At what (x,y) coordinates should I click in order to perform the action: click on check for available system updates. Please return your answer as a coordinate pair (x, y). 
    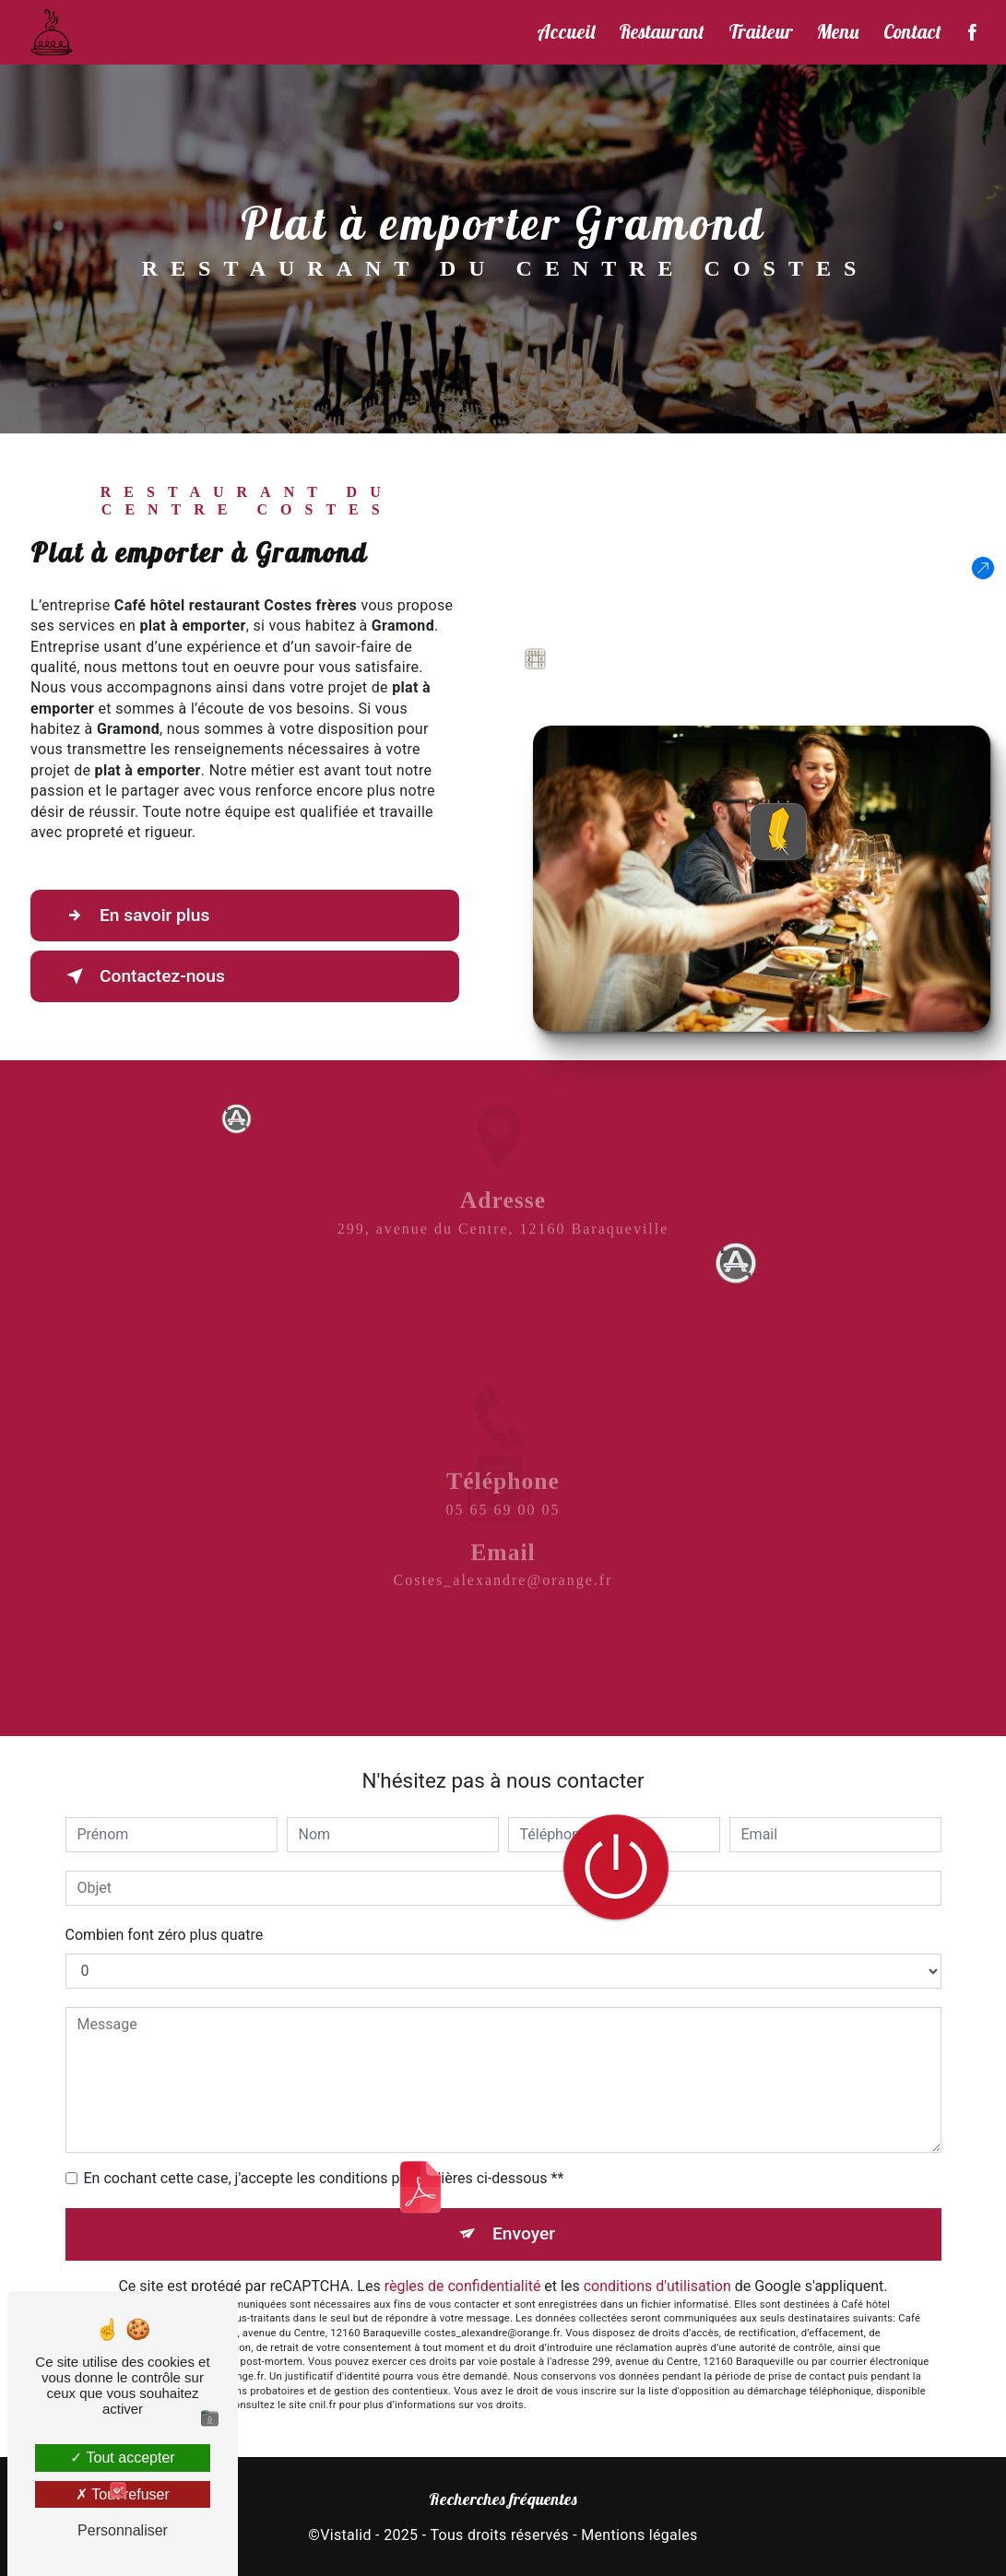
    Looking at the image, I should click on (236, 1118).